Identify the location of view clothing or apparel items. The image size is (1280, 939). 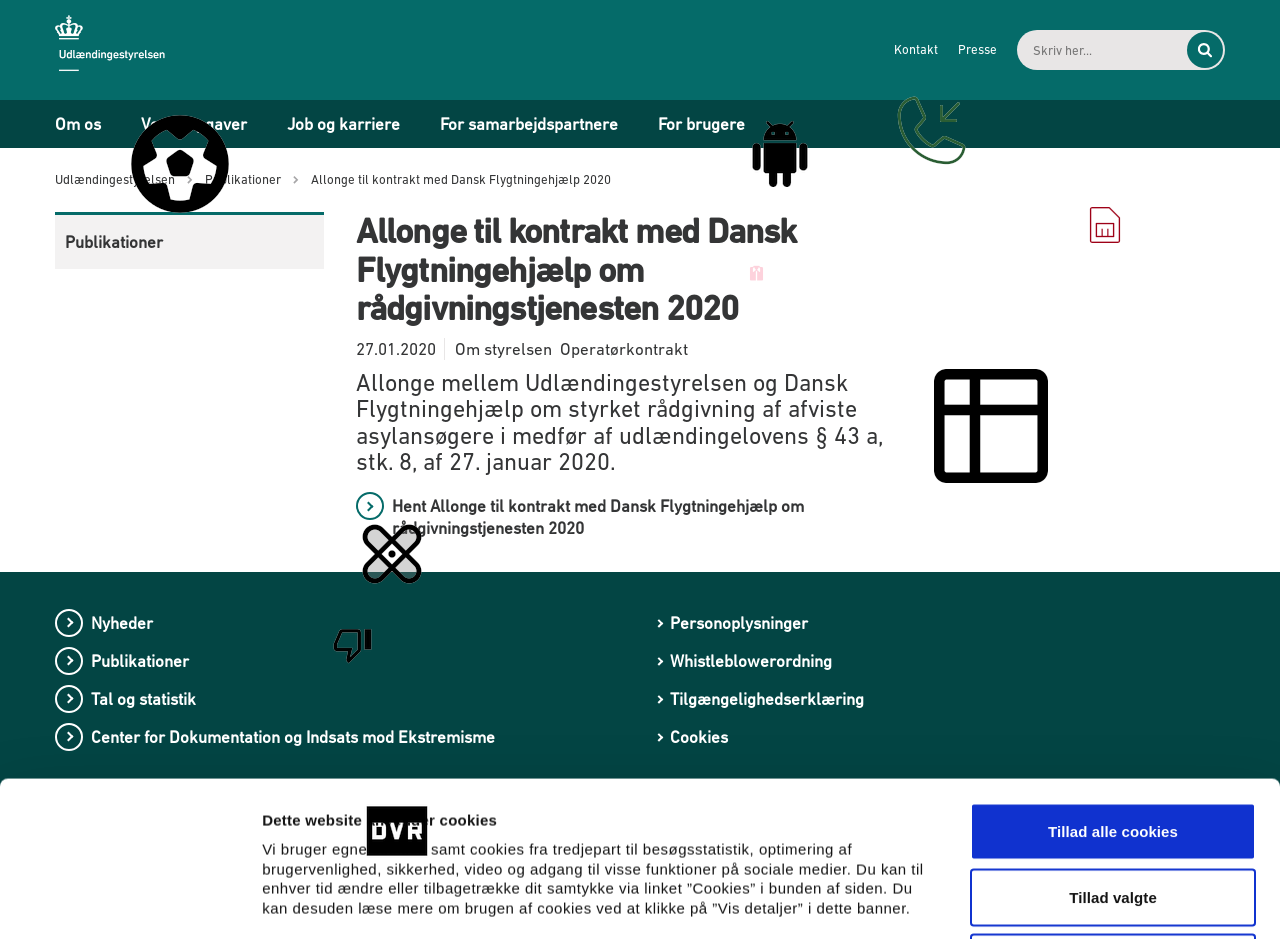
(756, 273).